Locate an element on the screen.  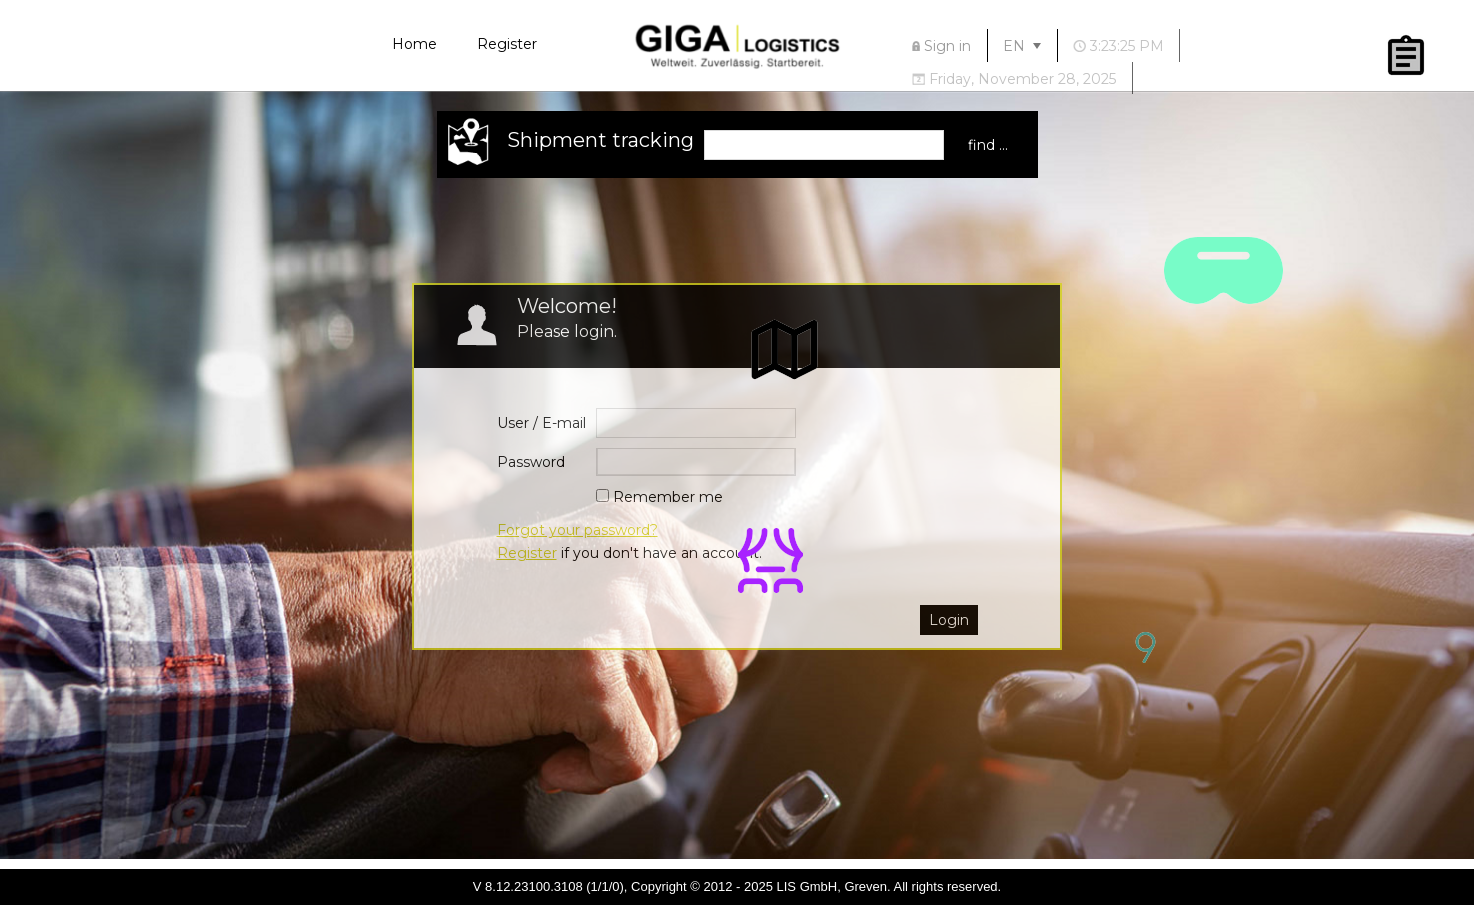
view map or navigation is located at coordinates (784, 349).